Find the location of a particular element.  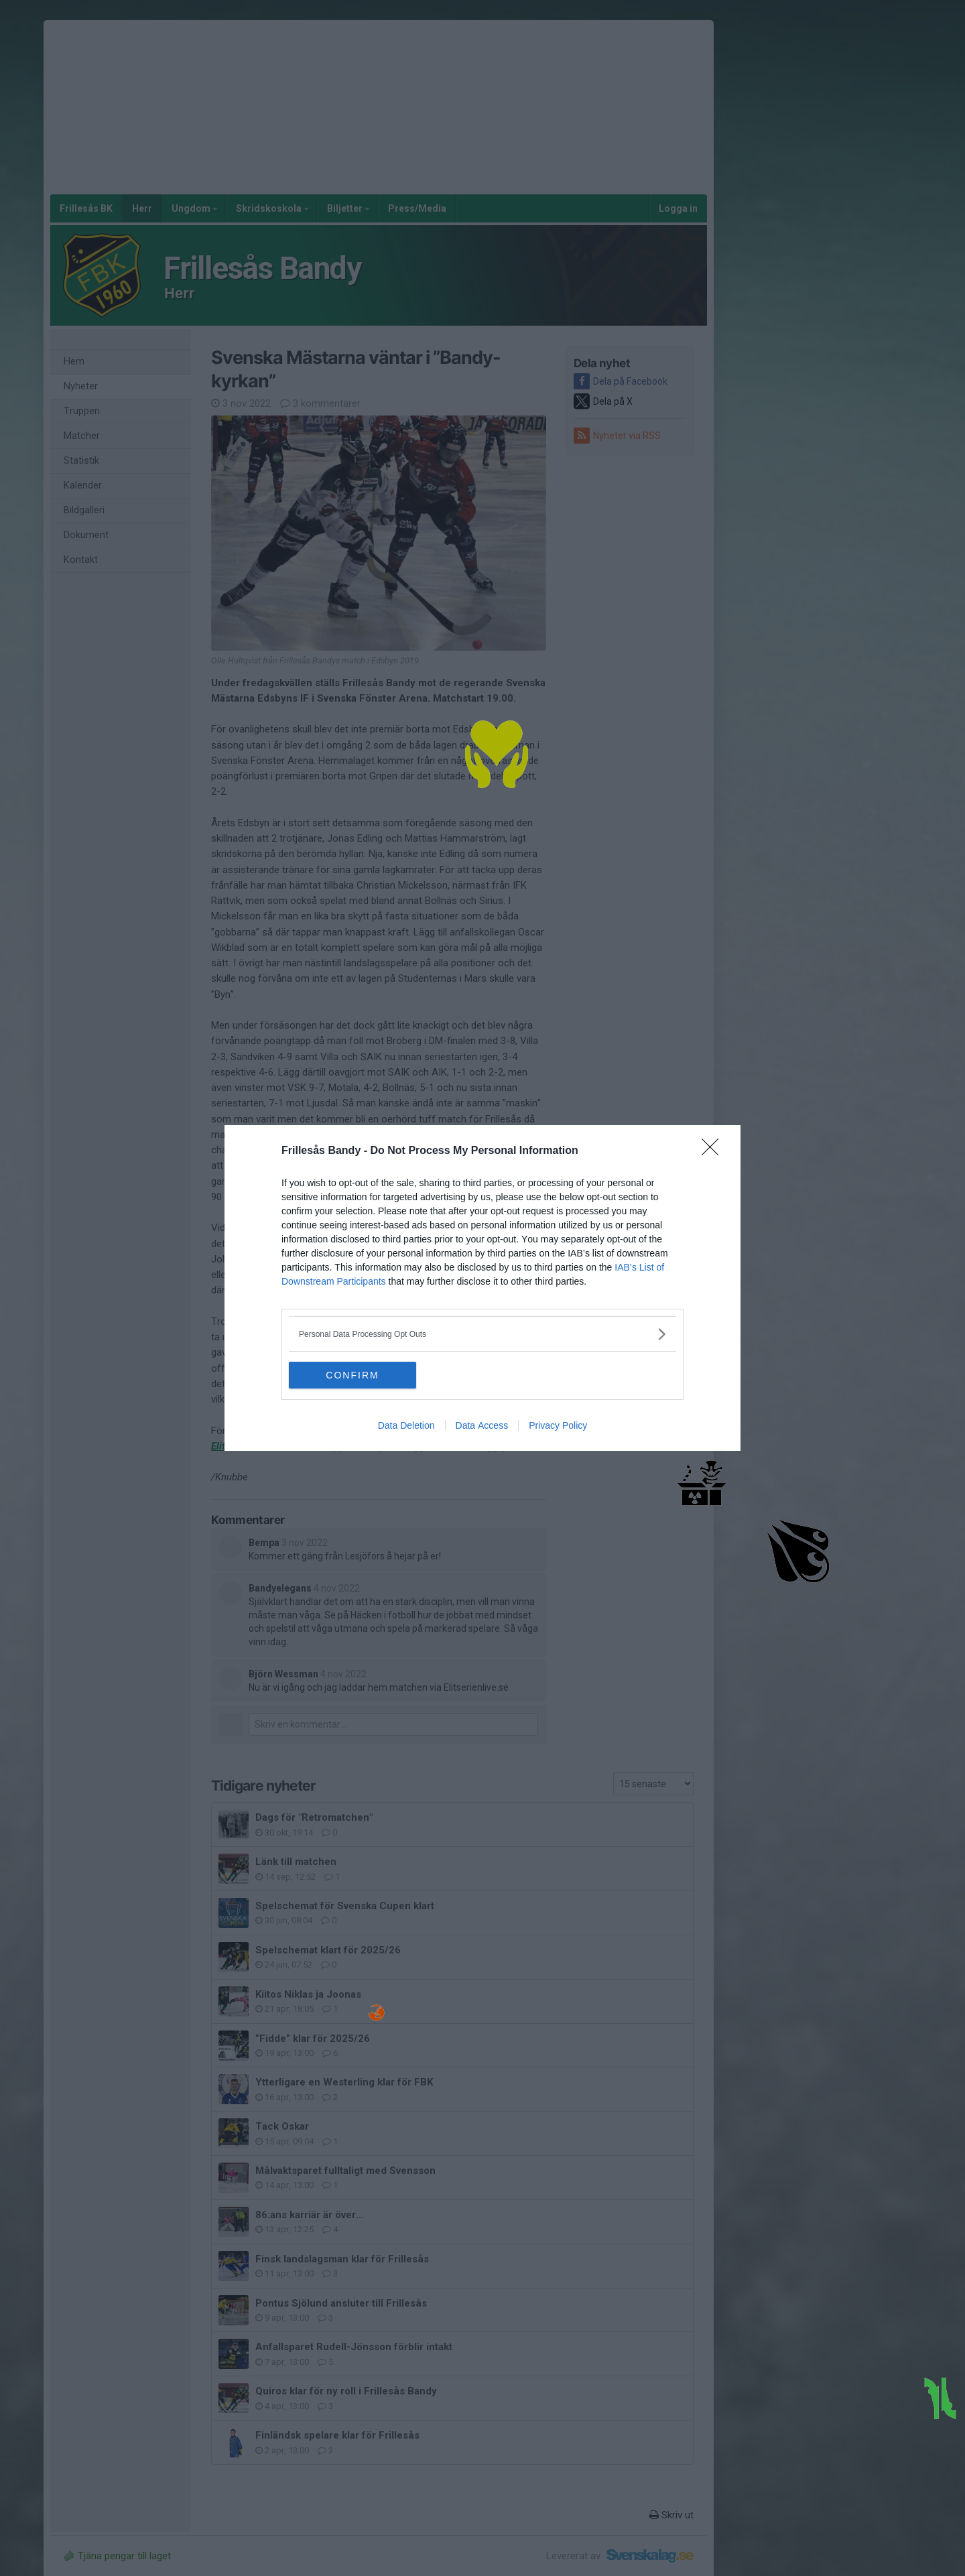

view liquid or water-related resources is located at coordinates (797, 1550).